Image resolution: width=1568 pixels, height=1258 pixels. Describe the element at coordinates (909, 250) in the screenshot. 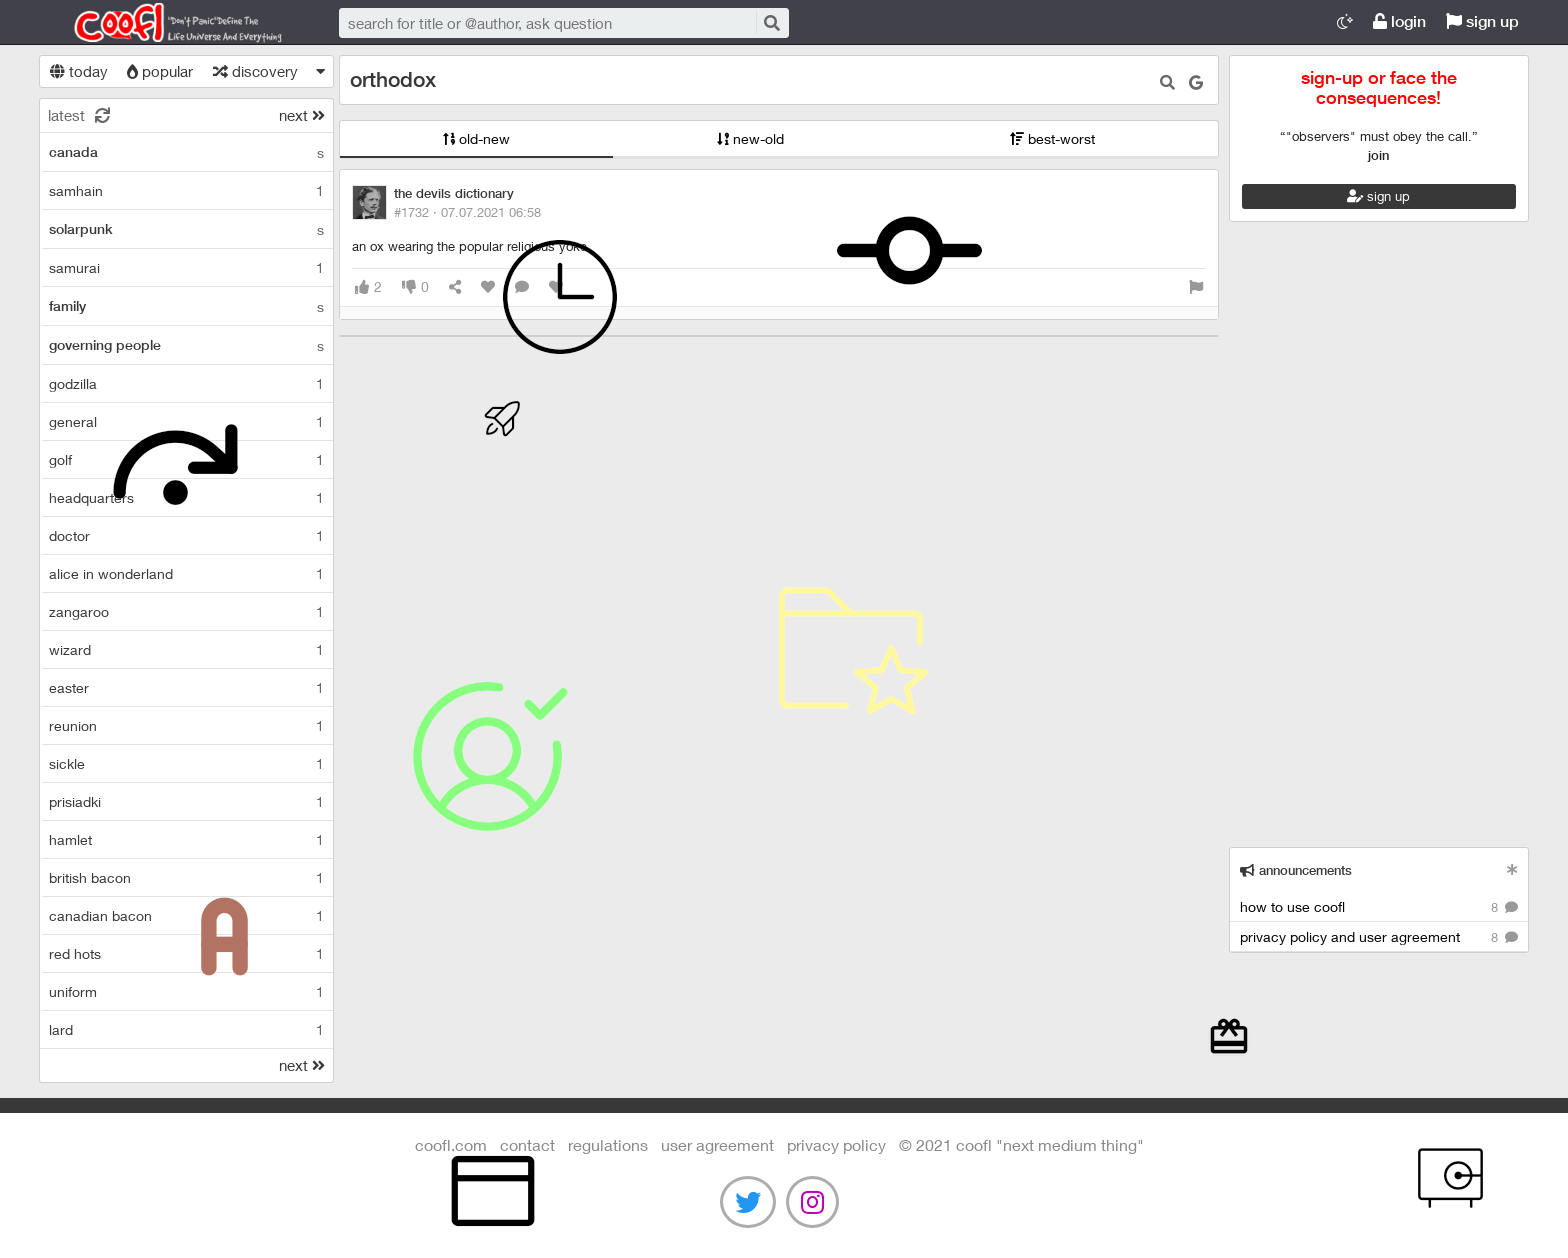

I see `view commit history` at that location.